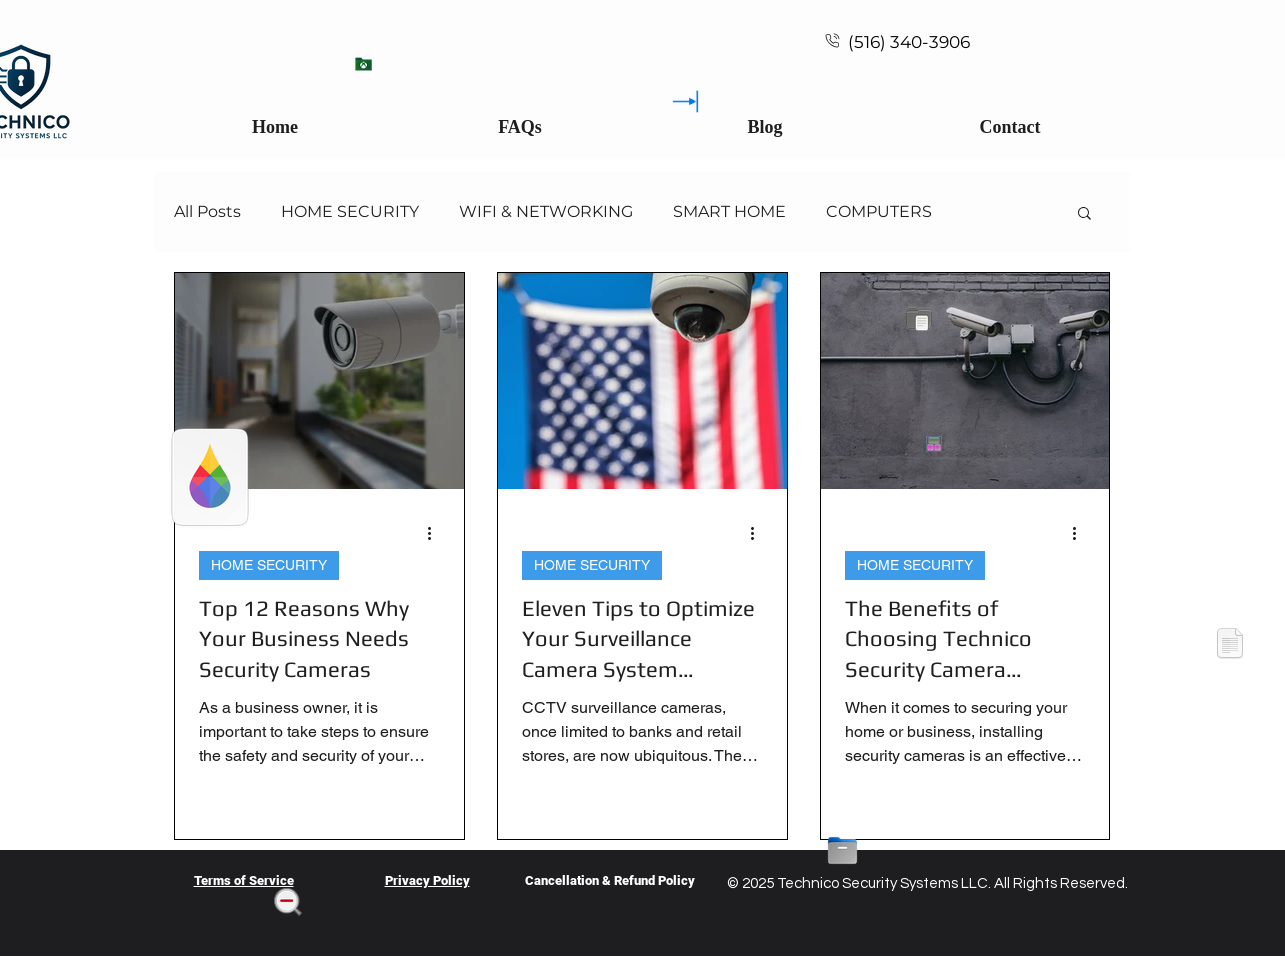  What do you see at coordinates (288, 902) in the screenshot?
I see `zoom out to see more content` at bounding box center [288, 902].